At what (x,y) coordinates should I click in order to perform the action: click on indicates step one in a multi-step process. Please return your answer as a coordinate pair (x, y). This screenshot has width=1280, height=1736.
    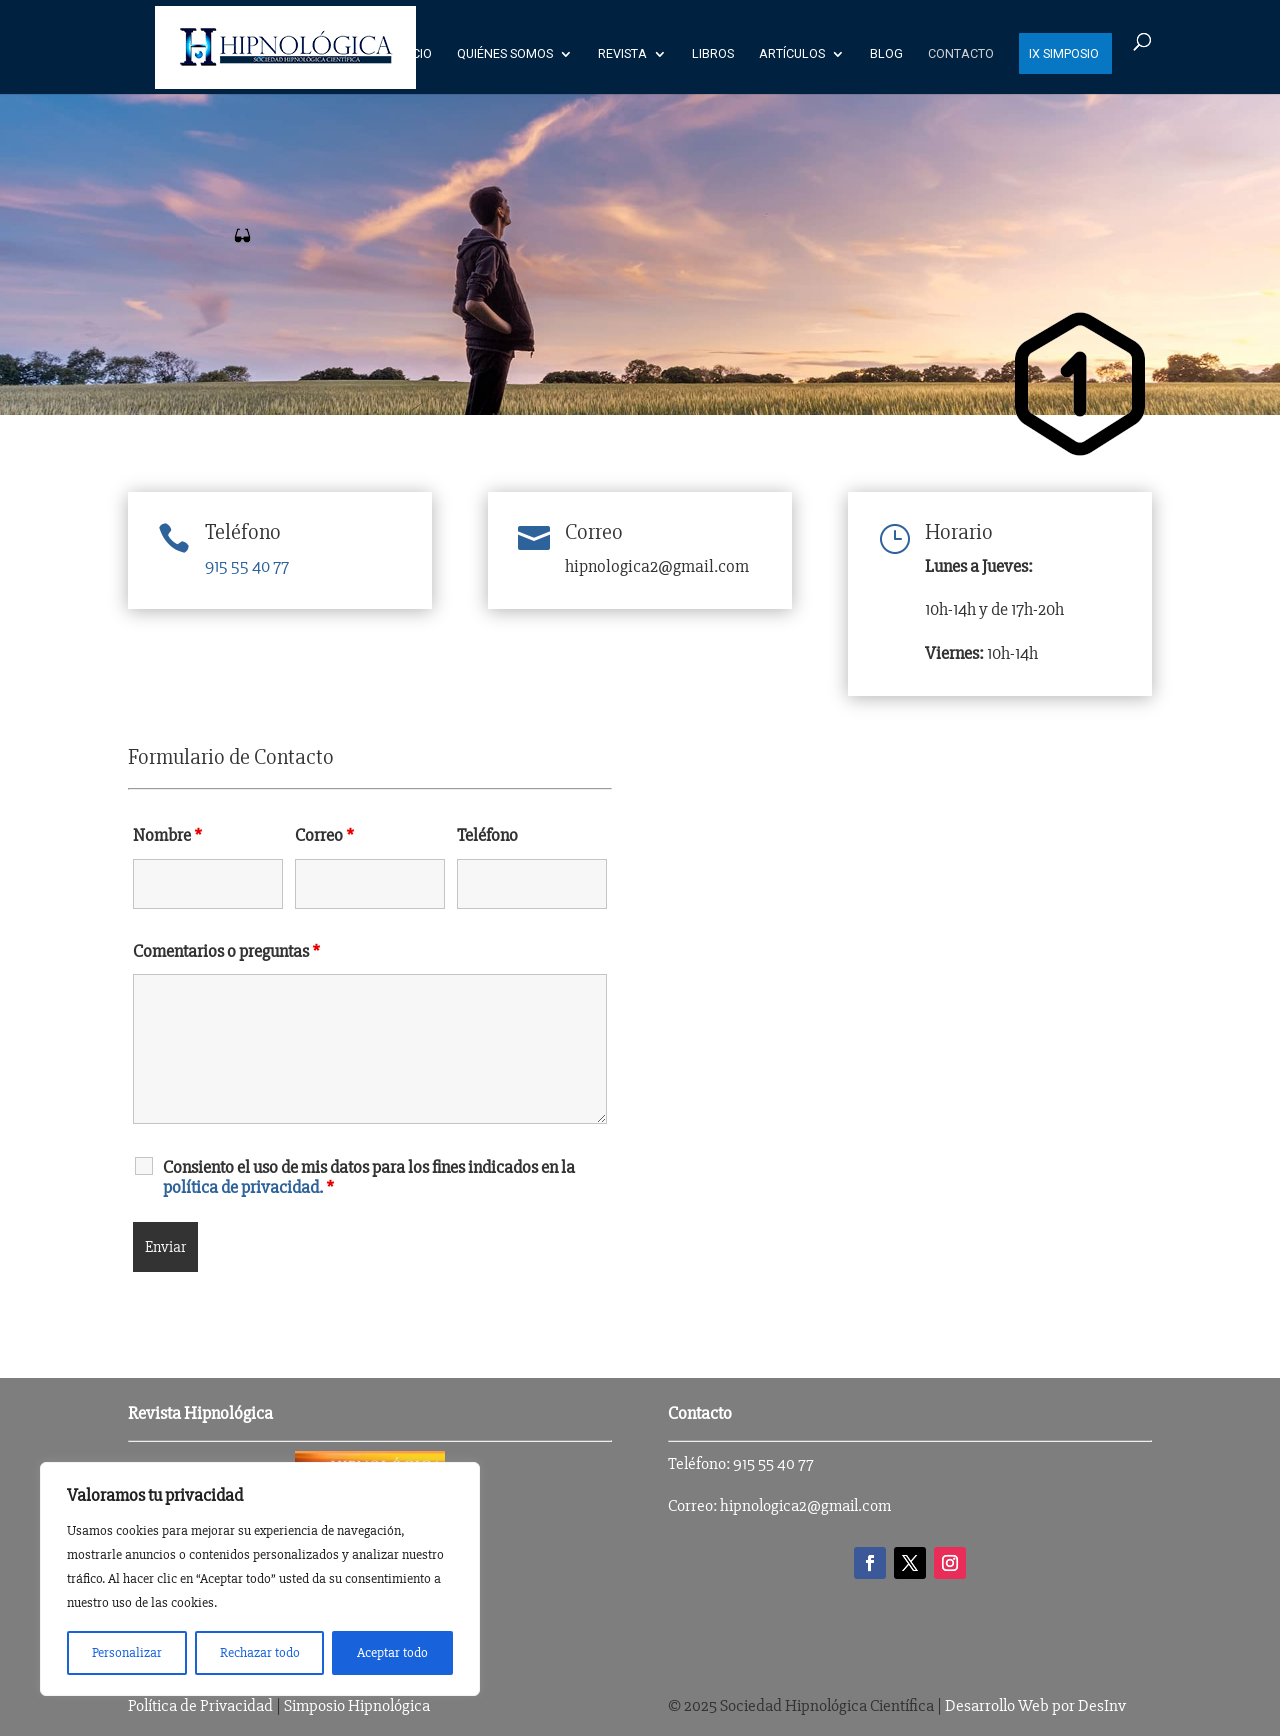
    Looking at the image, I should click on (1080, 384).